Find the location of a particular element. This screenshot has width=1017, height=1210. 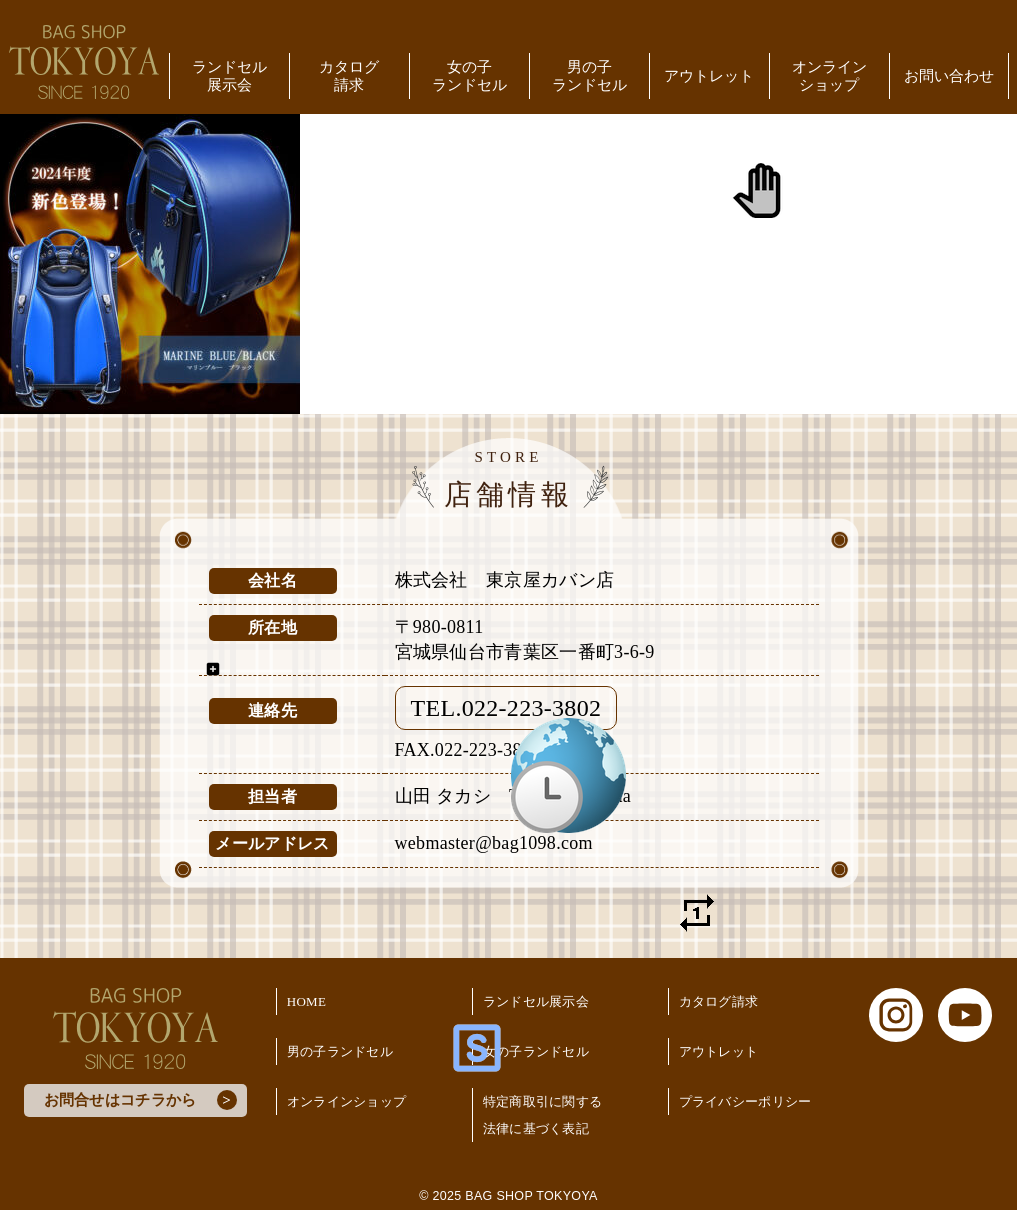

repeat current track once is located at coordinates (697, 913).